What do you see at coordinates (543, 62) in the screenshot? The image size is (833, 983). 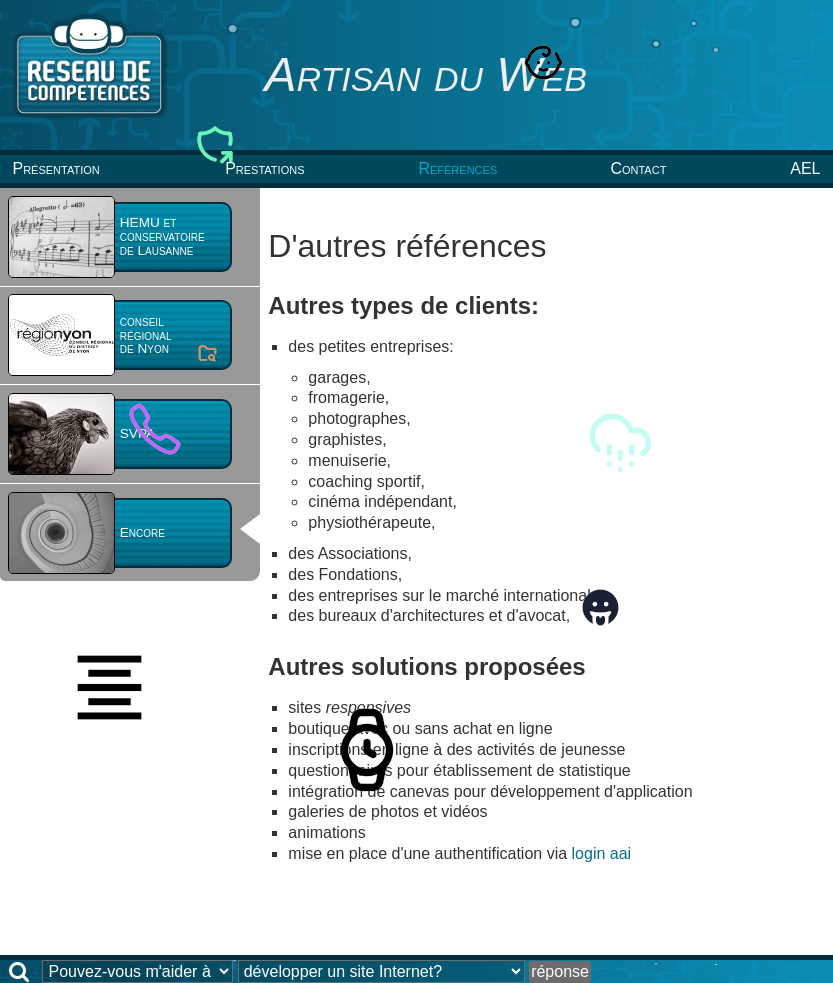 I see `access parental or child-friendly mode` at bounding box center [543, 62].